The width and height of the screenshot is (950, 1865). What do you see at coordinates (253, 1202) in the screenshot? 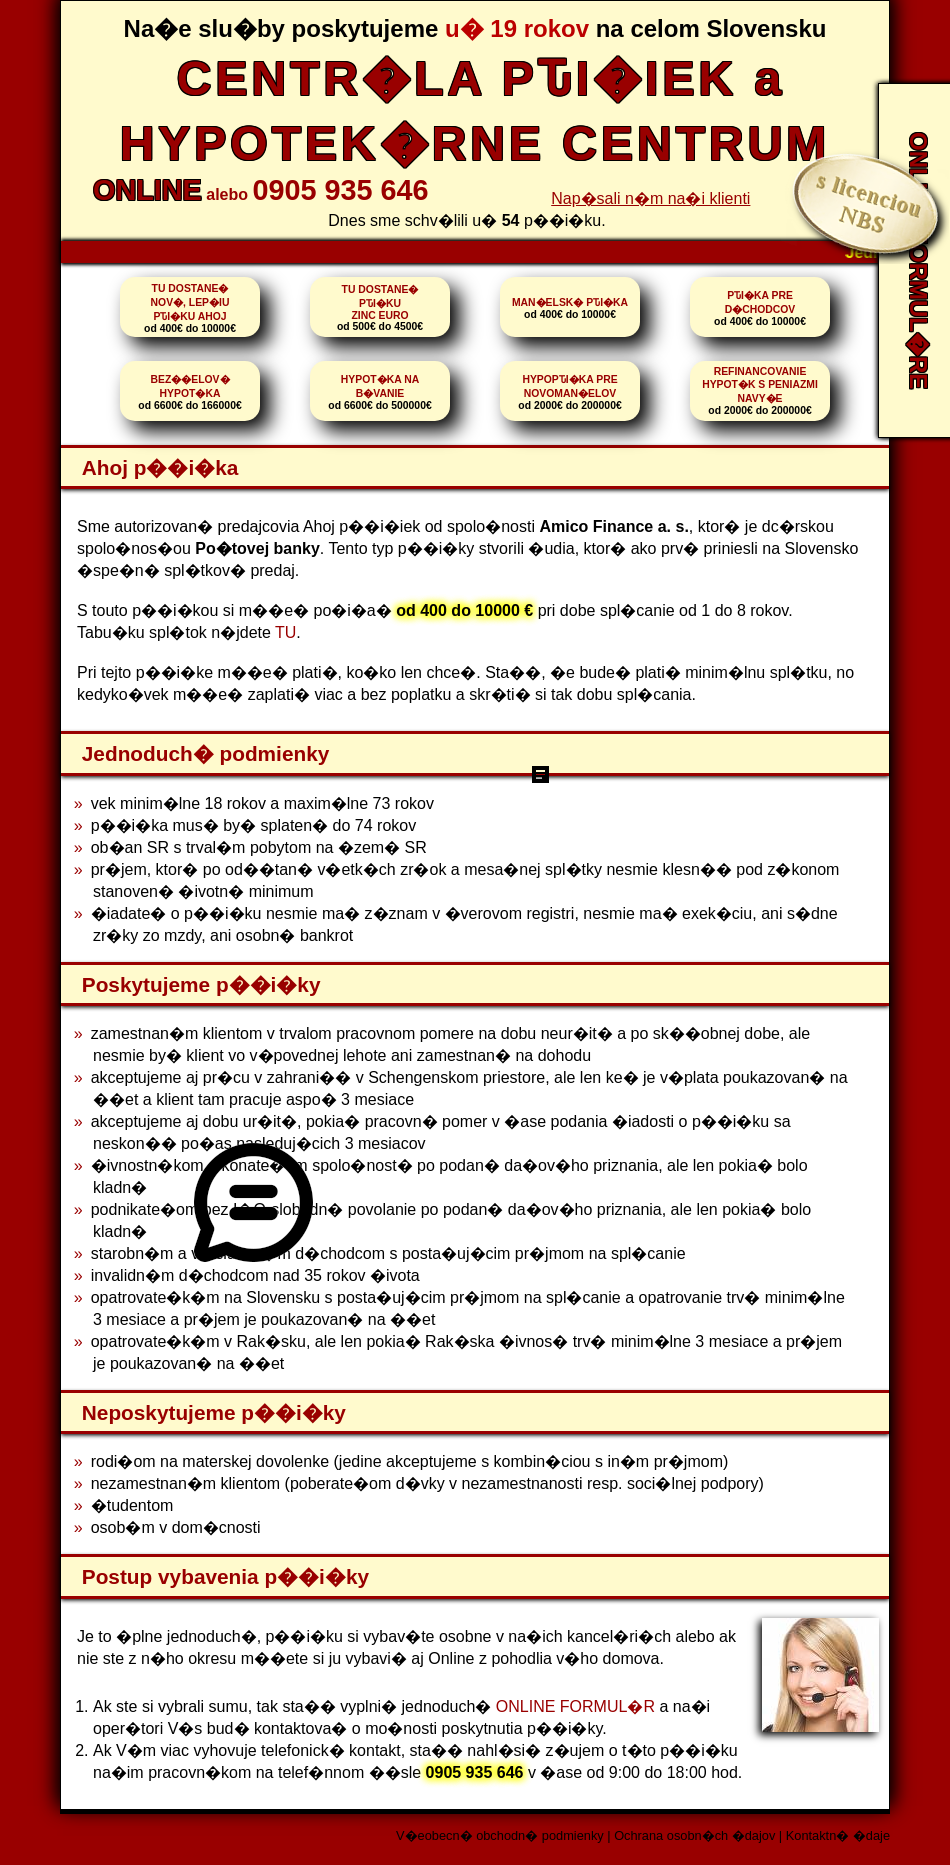
I see `open chat or messaging` at bounding box center [253, 1202].